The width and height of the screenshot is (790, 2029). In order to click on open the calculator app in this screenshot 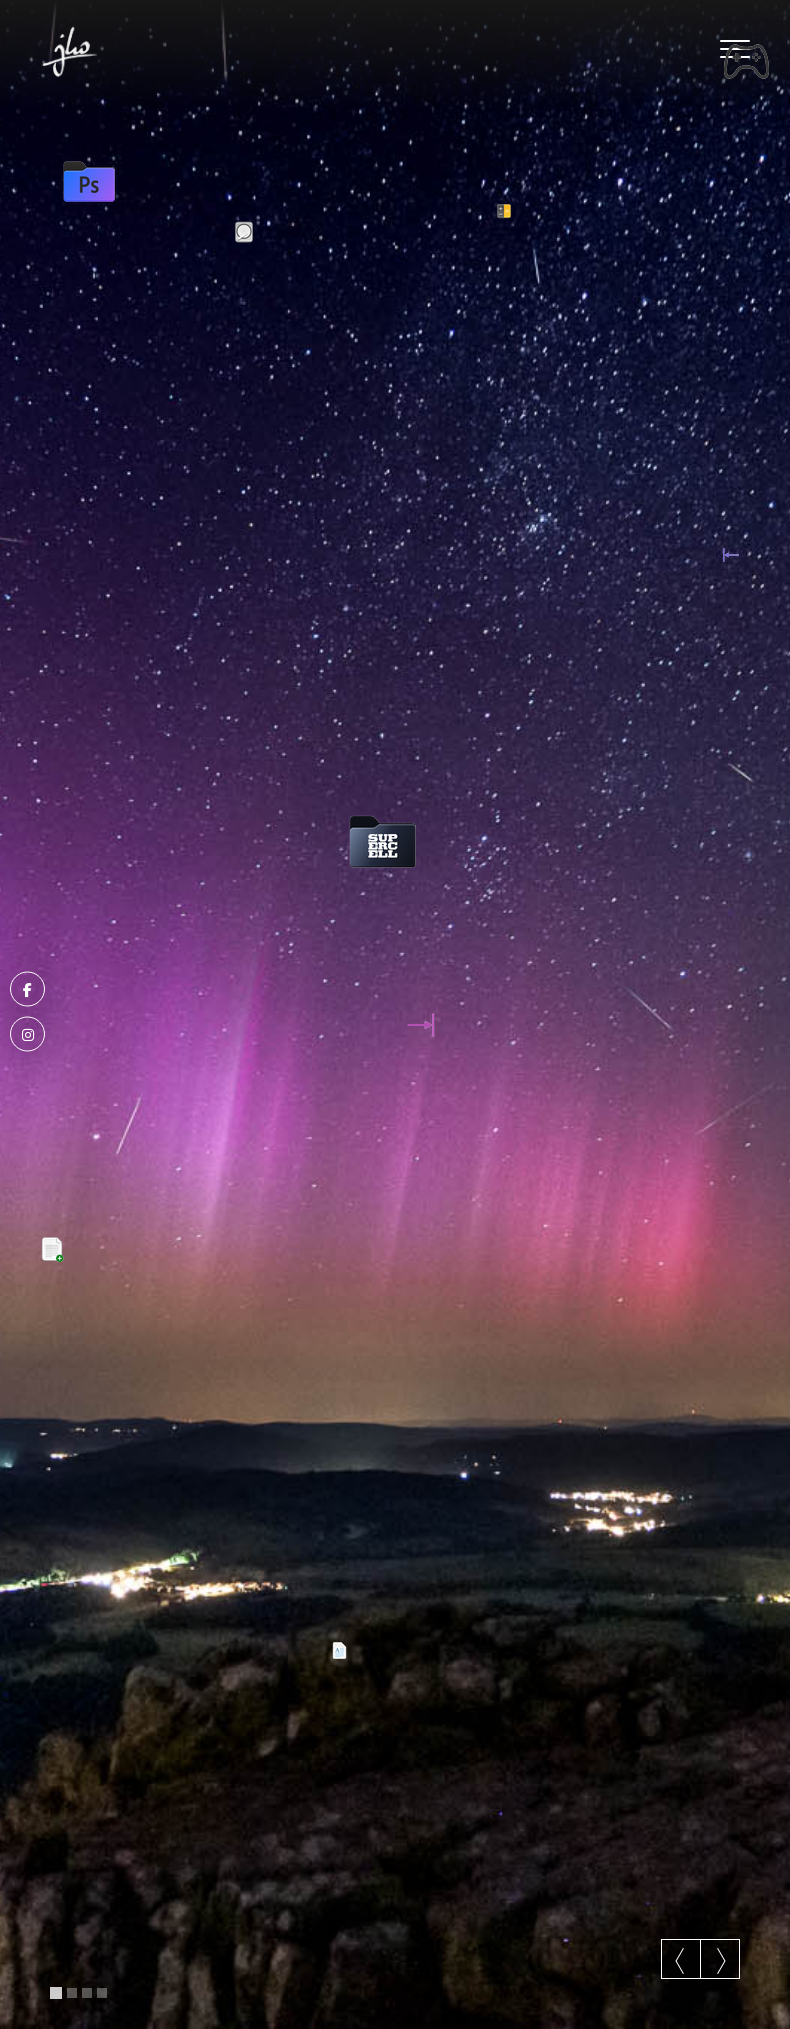, I will do `click(504, 211)`.